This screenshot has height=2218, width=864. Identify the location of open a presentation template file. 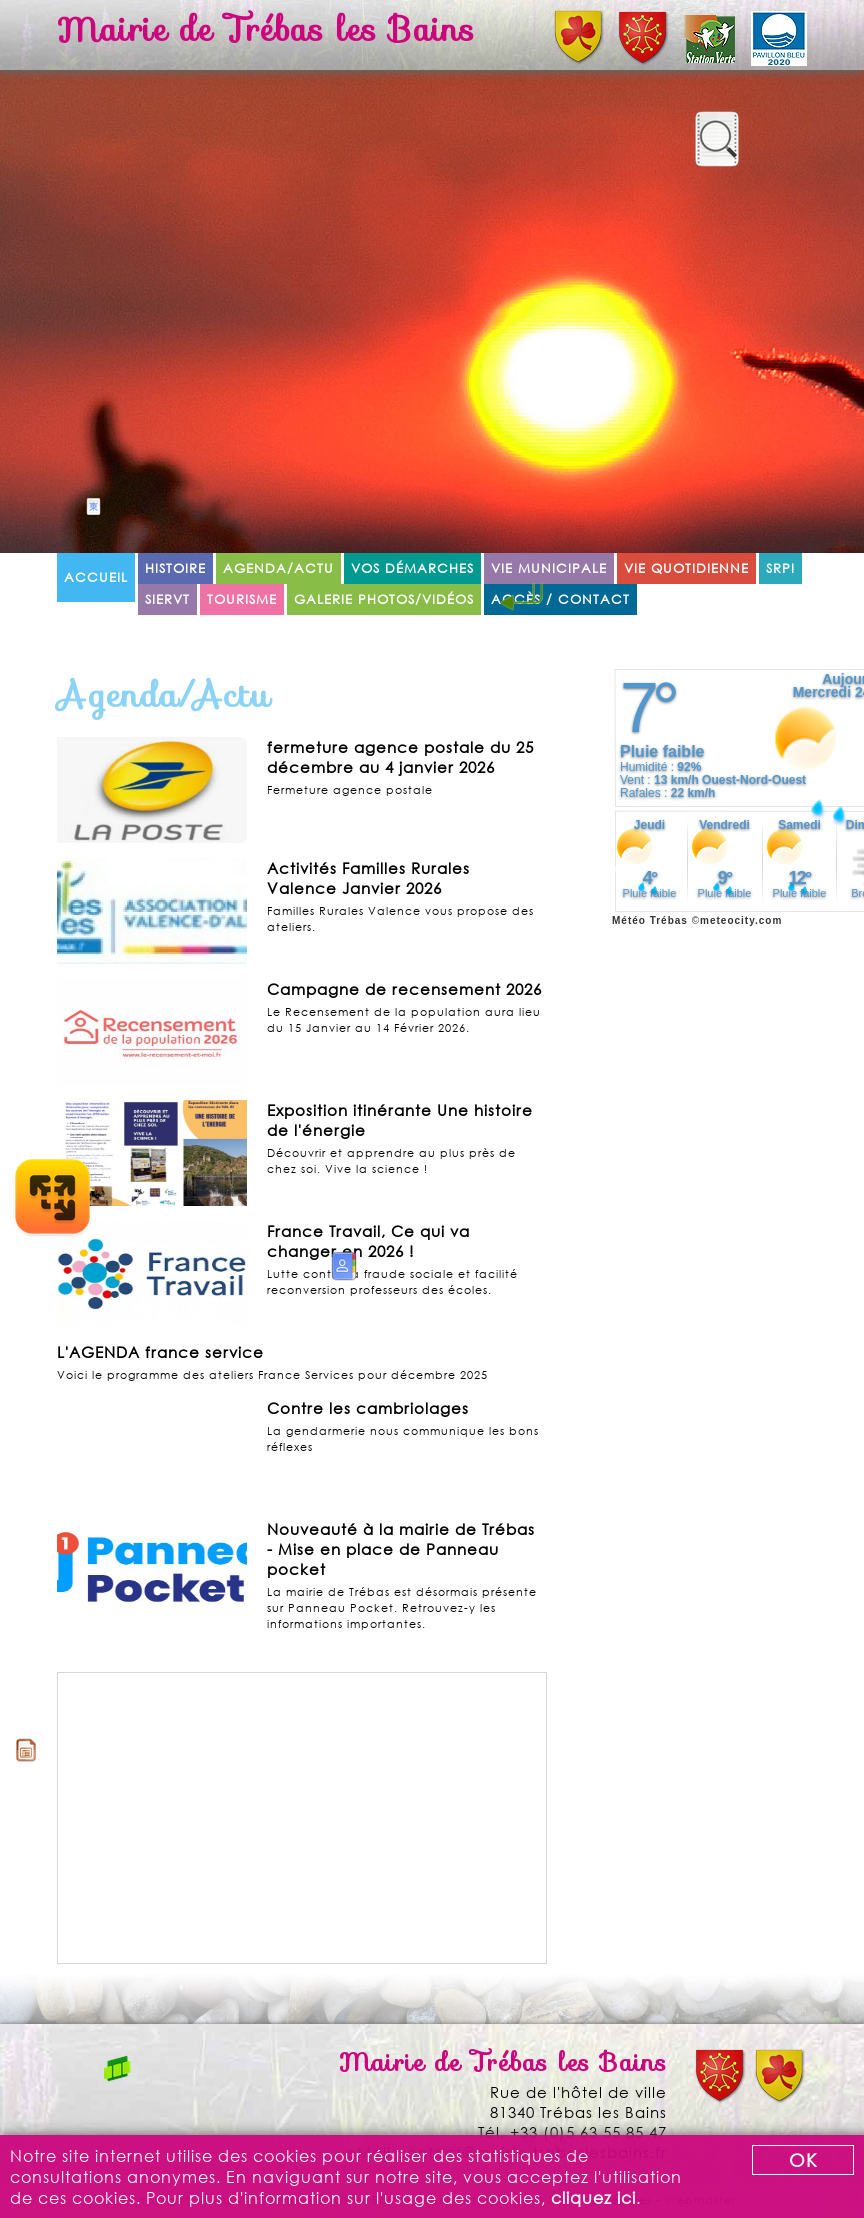
(26, 1750).